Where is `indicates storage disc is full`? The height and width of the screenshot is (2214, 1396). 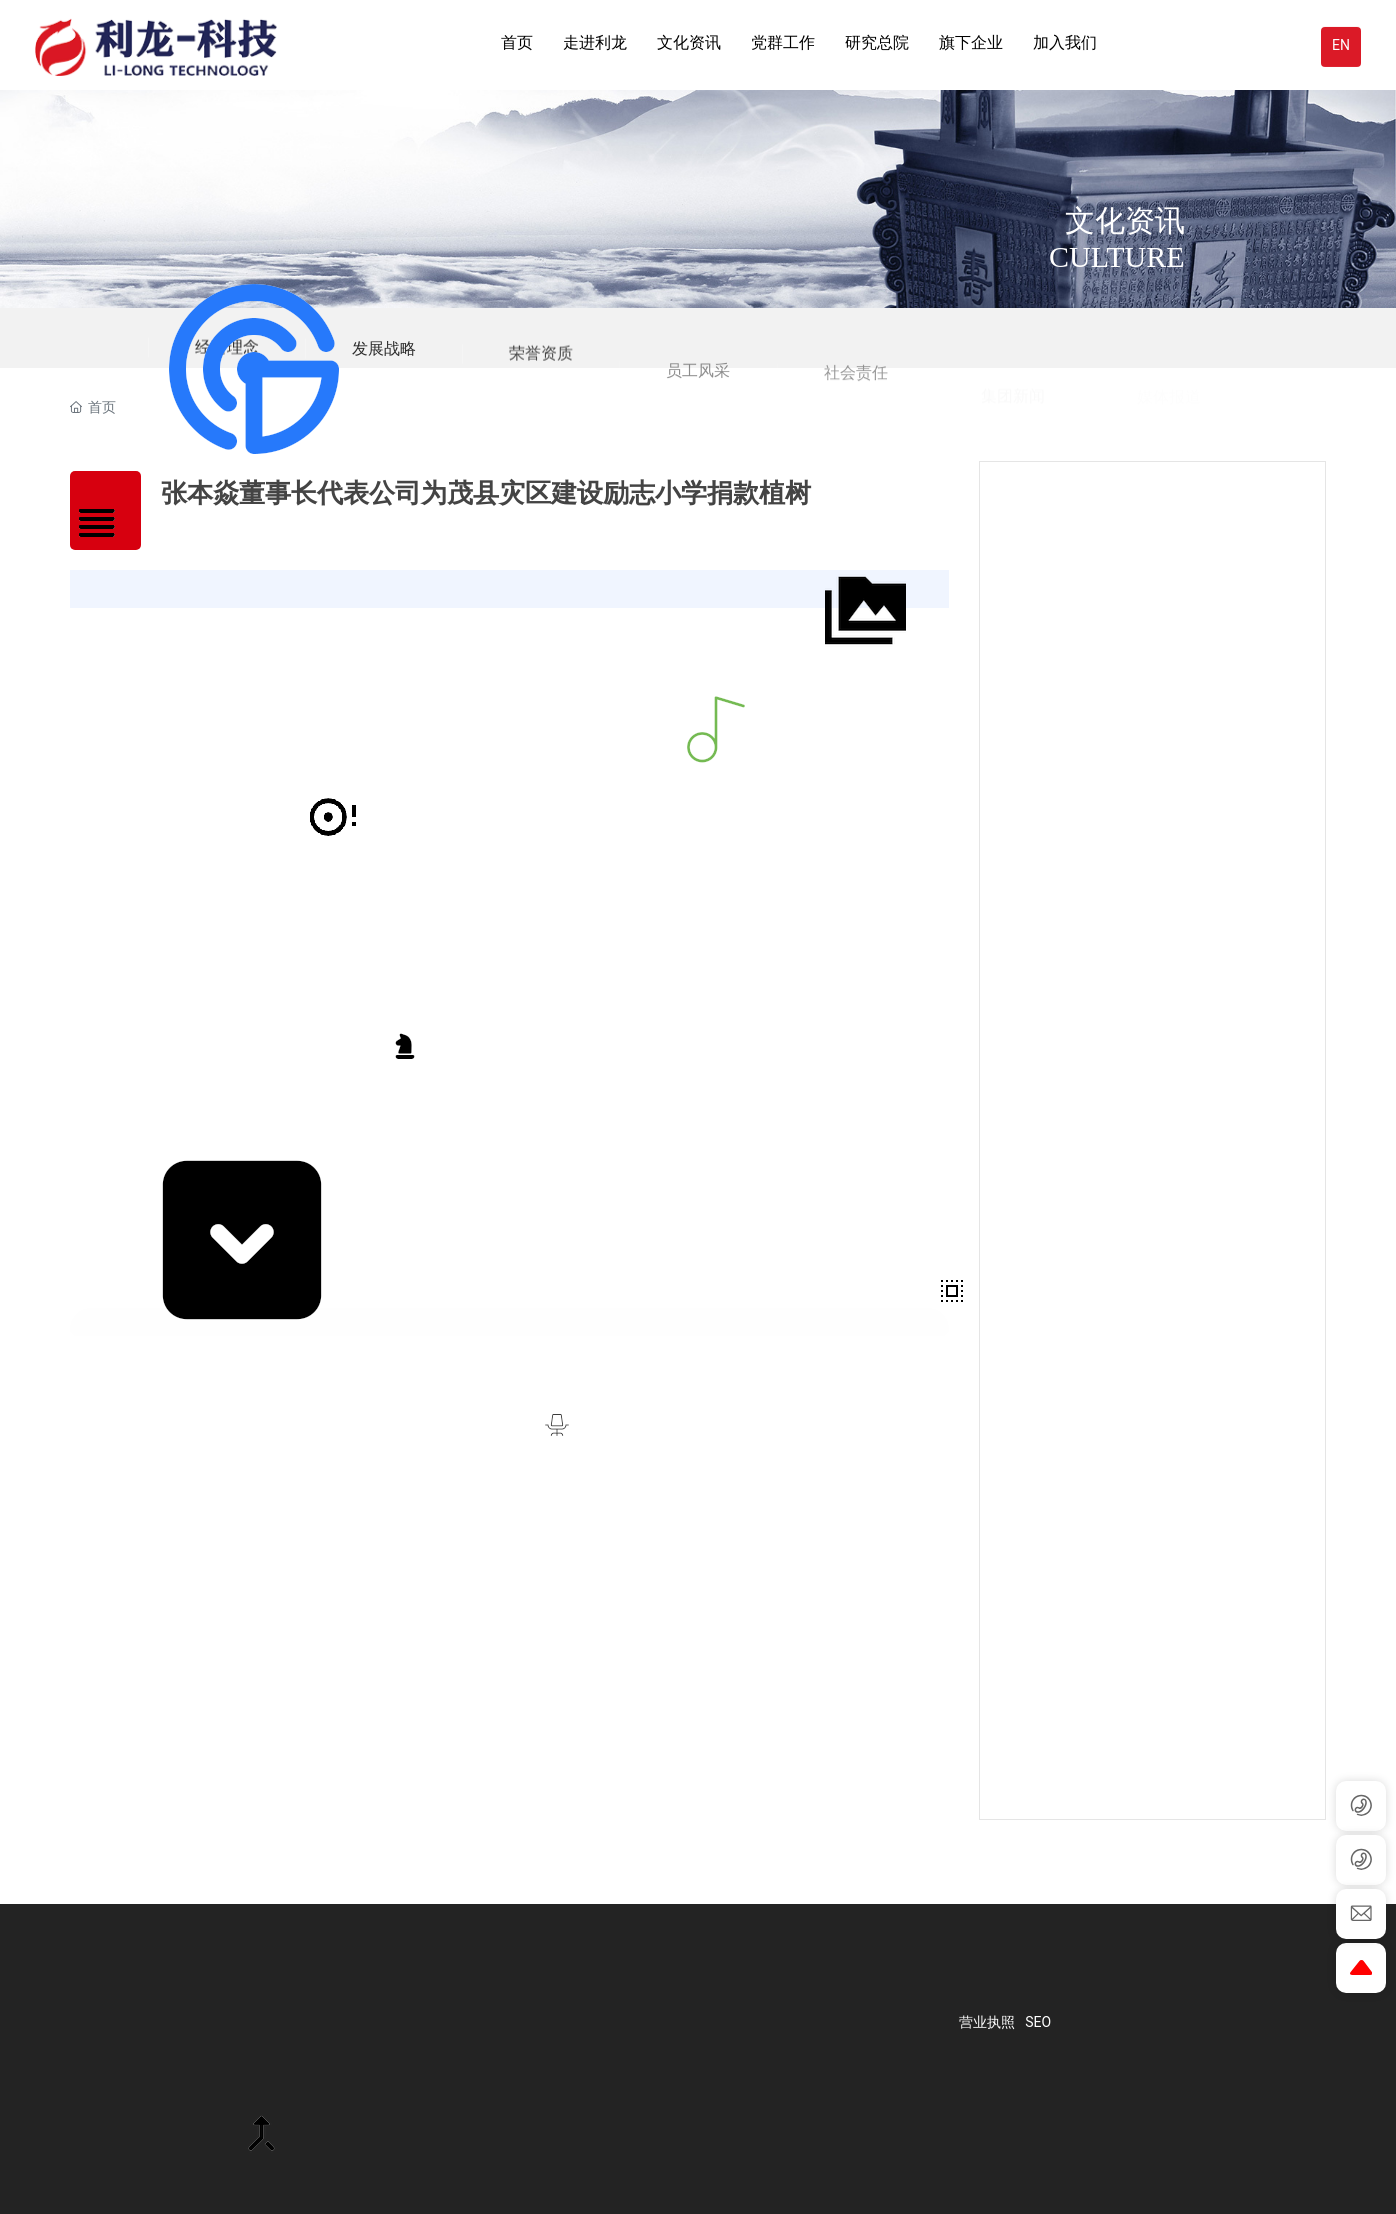
indicates storage disc is full is located at coordinates (333, 817).